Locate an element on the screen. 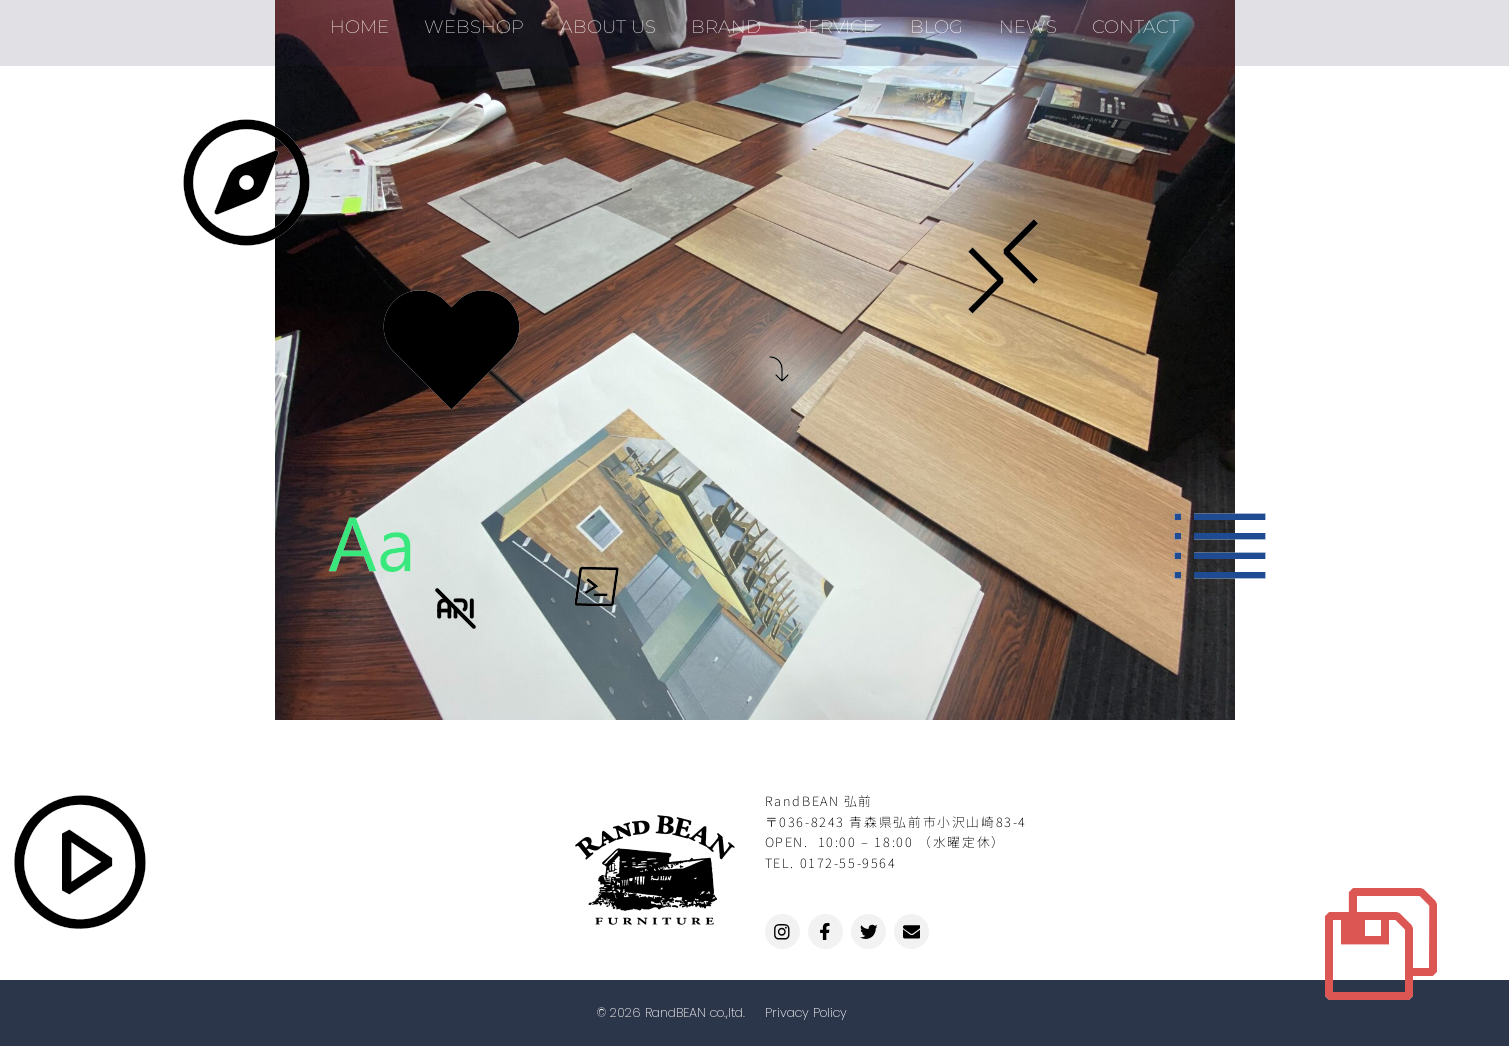 The height and width of the screenshot is (1046, 1509). connect to a remote server or machine is located at coordinates (1003, 268).